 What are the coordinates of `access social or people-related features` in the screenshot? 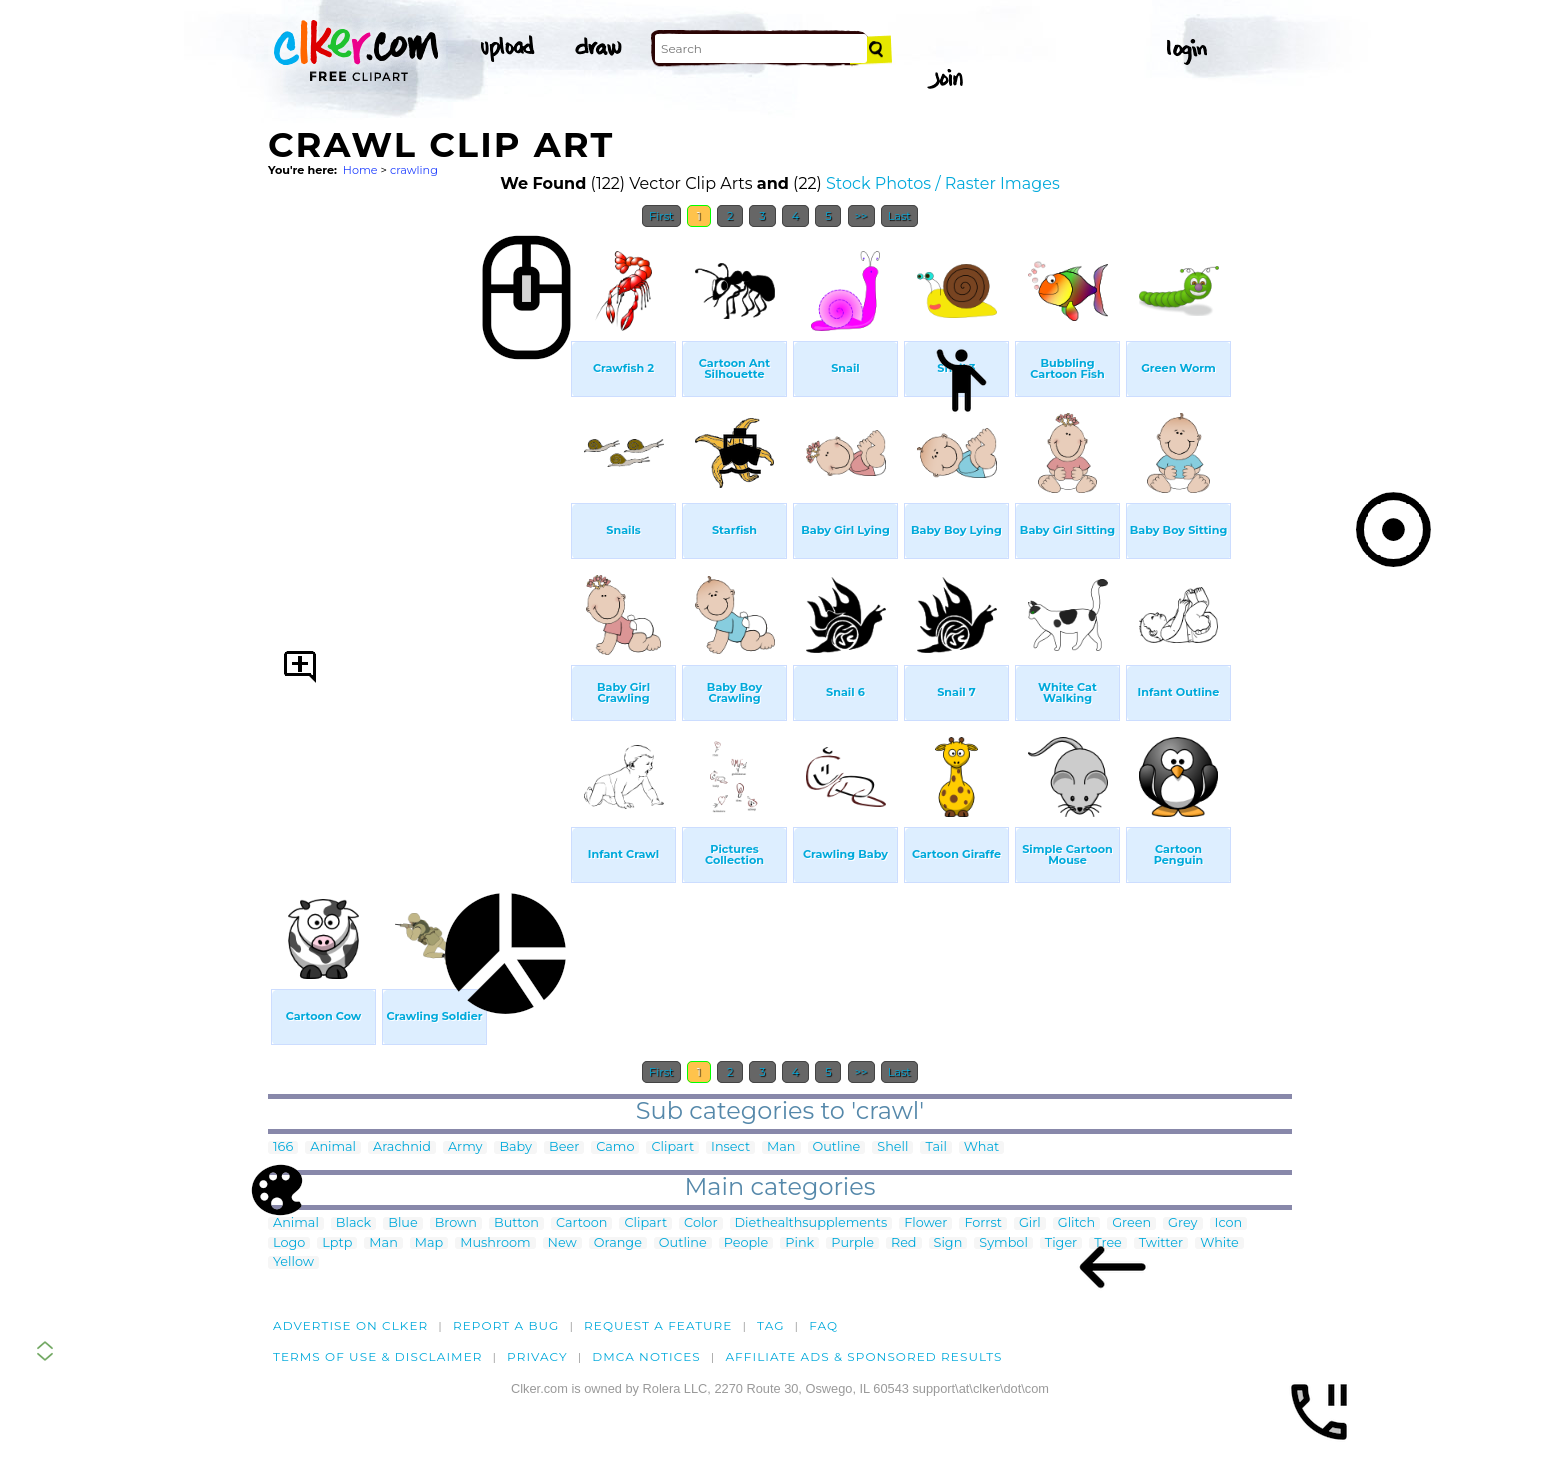 It's located at (961, 380).